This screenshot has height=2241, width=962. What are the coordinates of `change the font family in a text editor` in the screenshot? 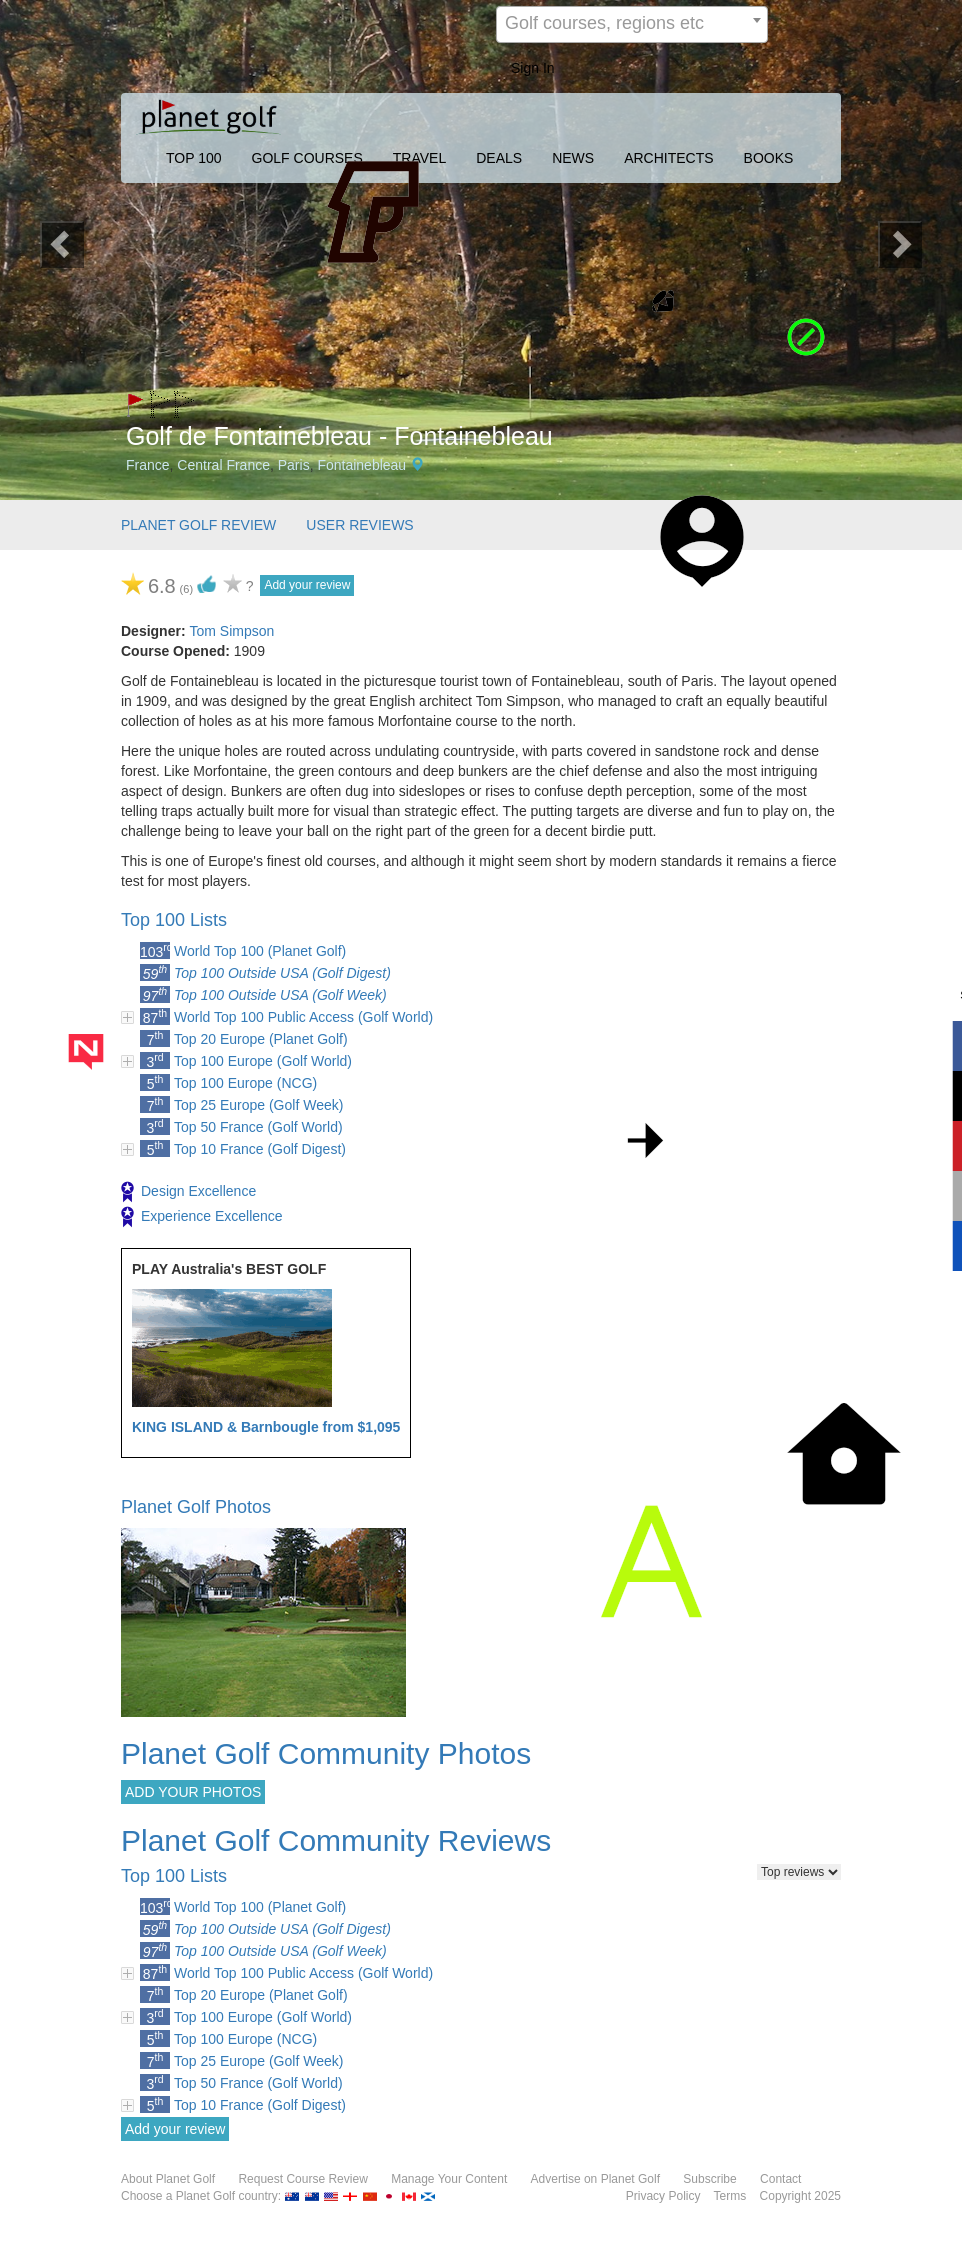 It's located at (651, 1558).